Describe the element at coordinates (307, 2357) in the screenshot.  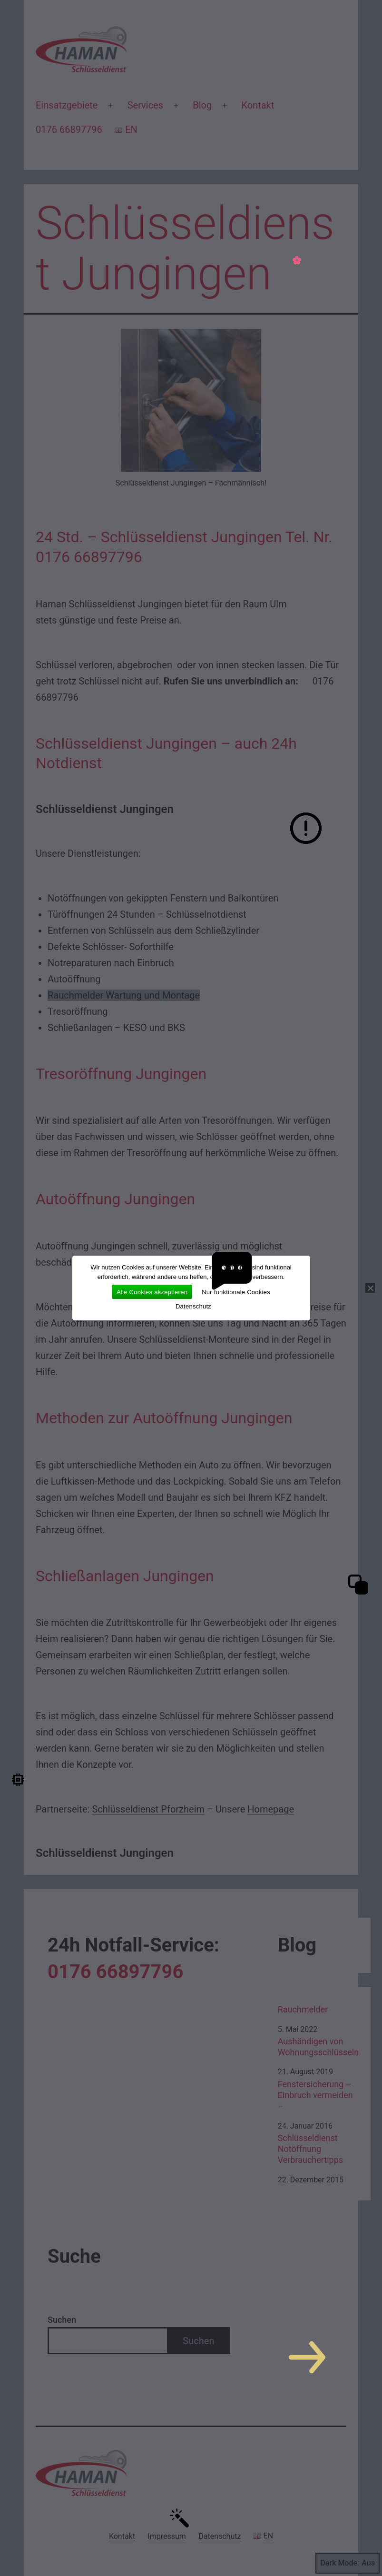
I see `go to next item or page` at that location.